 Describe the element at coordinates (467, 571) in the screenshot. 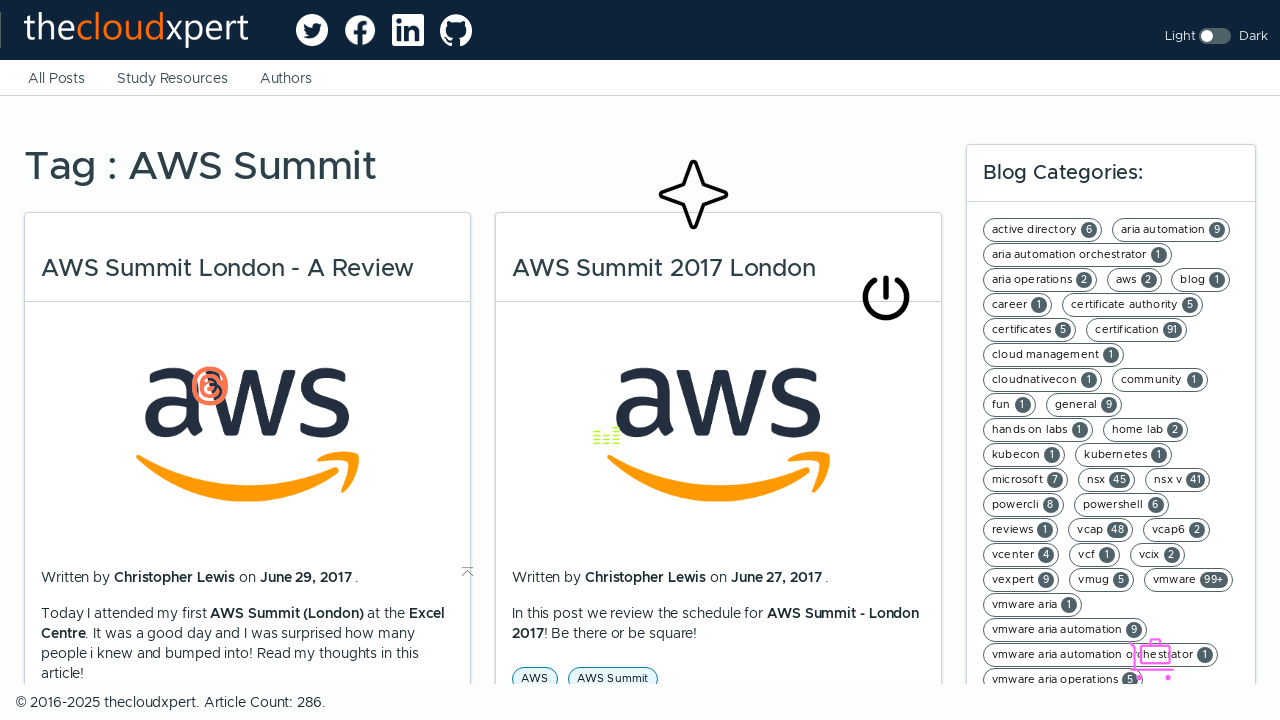

I see `collapse content to top` at that location.